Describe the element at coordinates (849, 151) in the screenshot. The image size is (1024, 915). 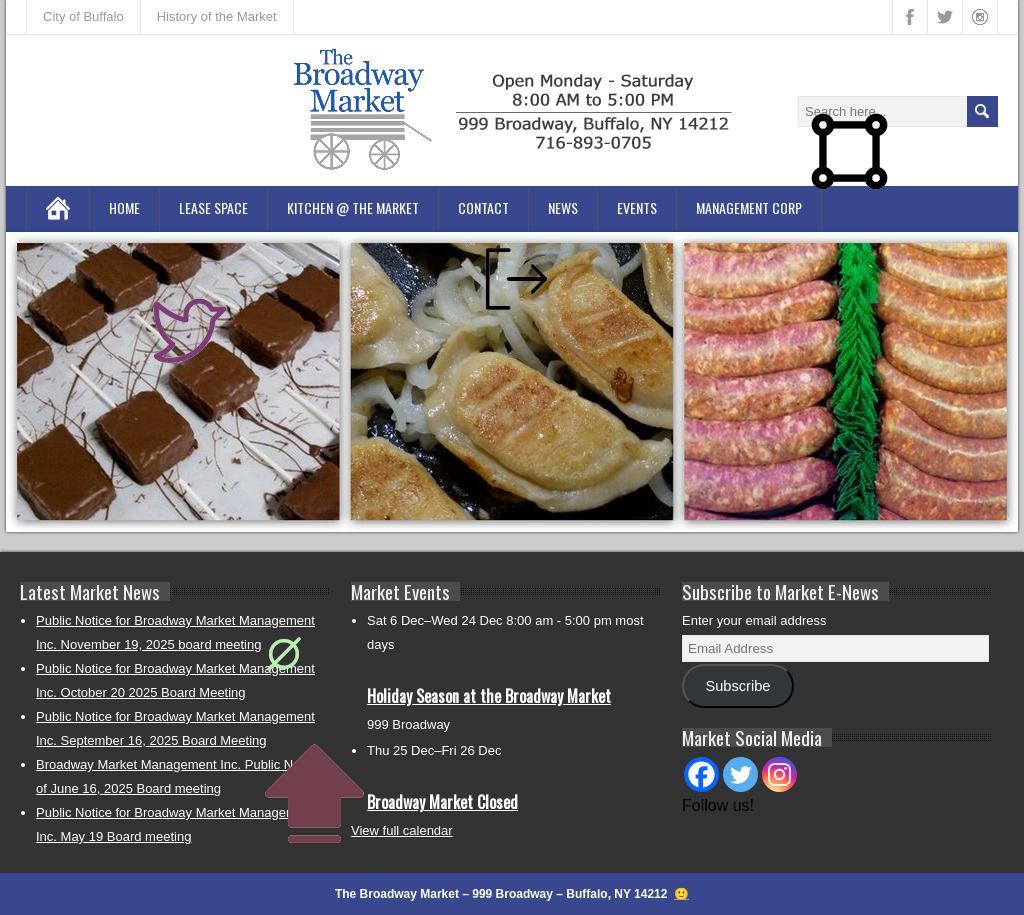
I see `access shape tools or drawing options` at that location.